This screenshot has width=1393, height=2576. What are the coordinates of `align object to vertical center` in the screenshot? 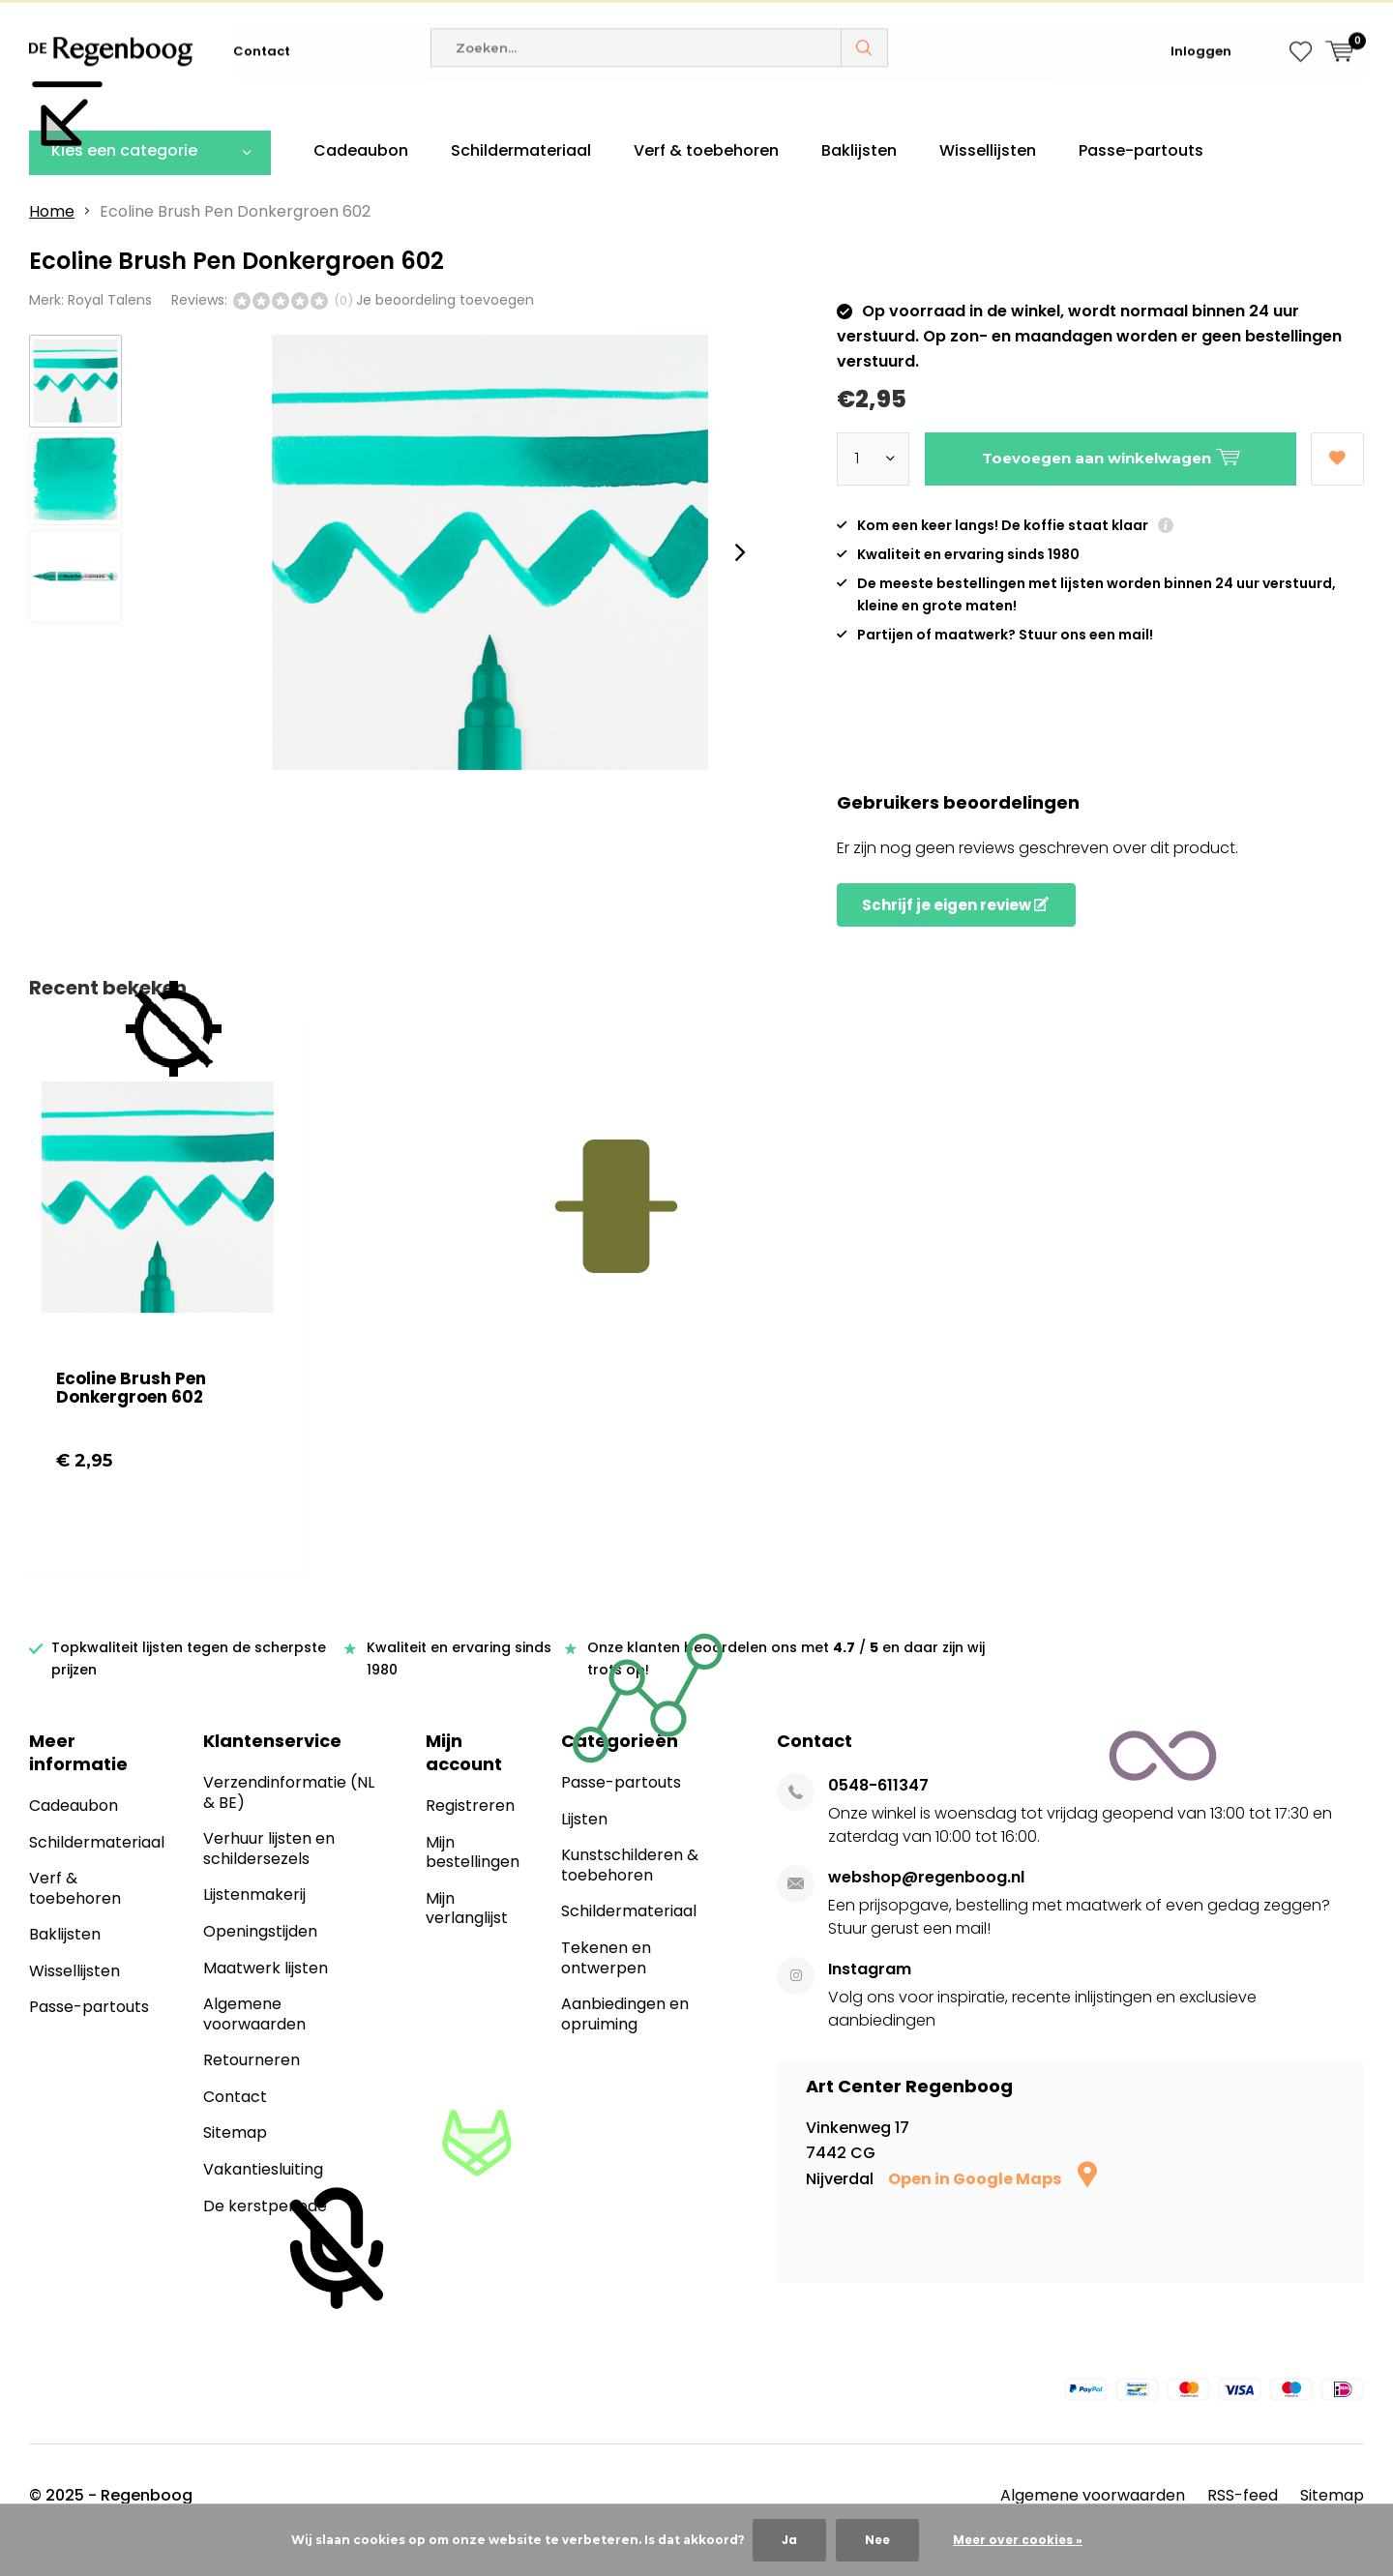 It's located at (616, 1206).